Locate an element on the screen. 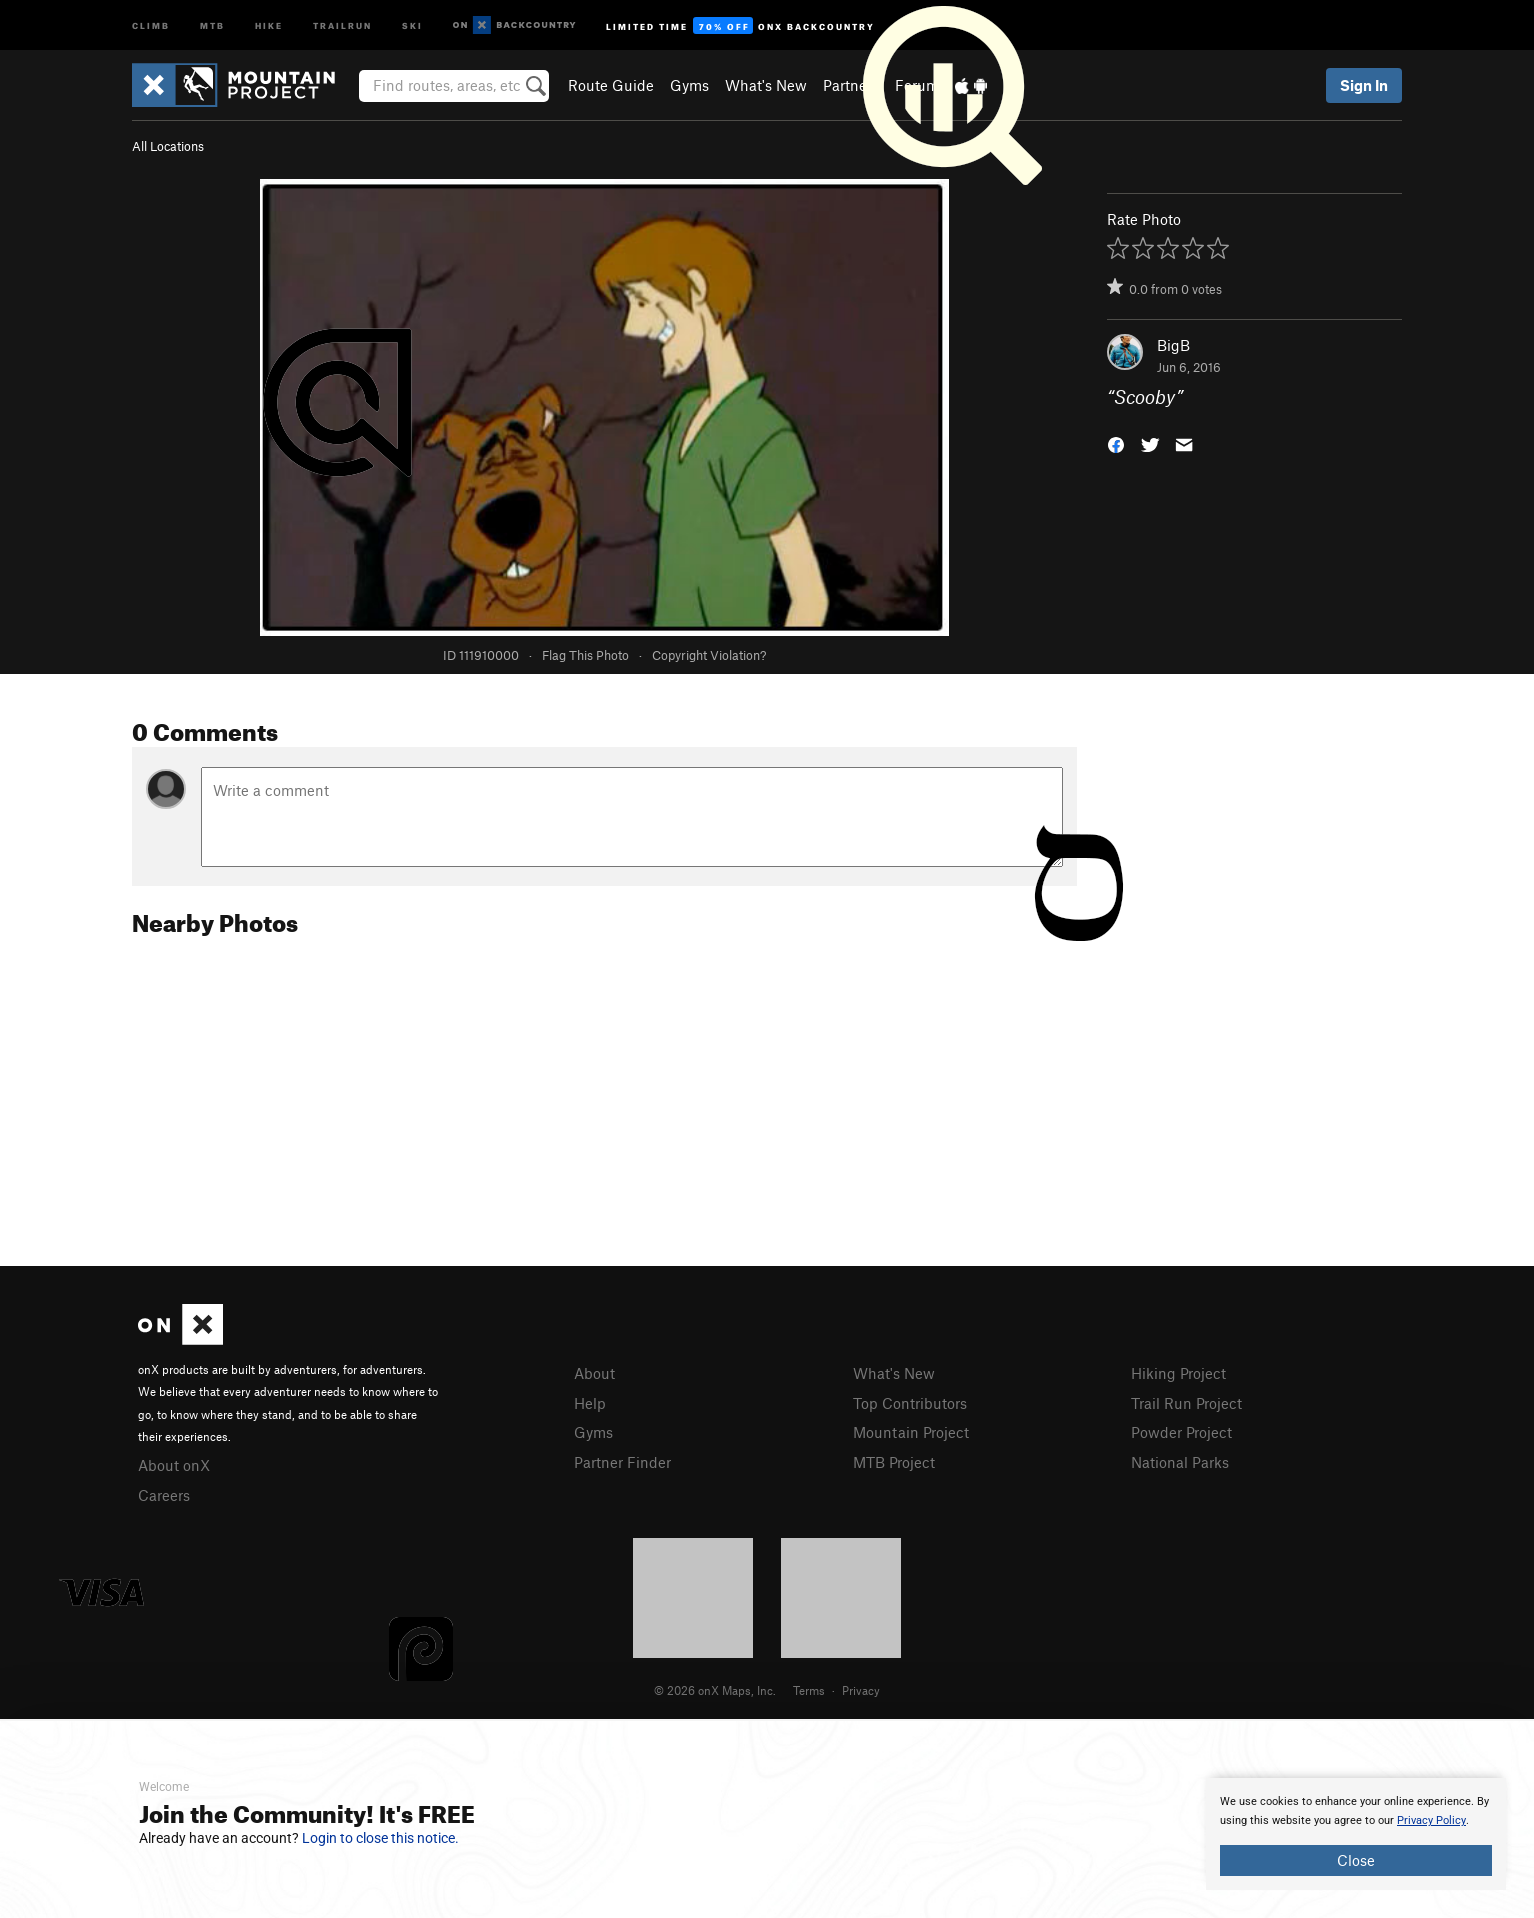 This screenshot has width=1534, height=1918. visa payment method accepted is located at coordinates (101, 1592).